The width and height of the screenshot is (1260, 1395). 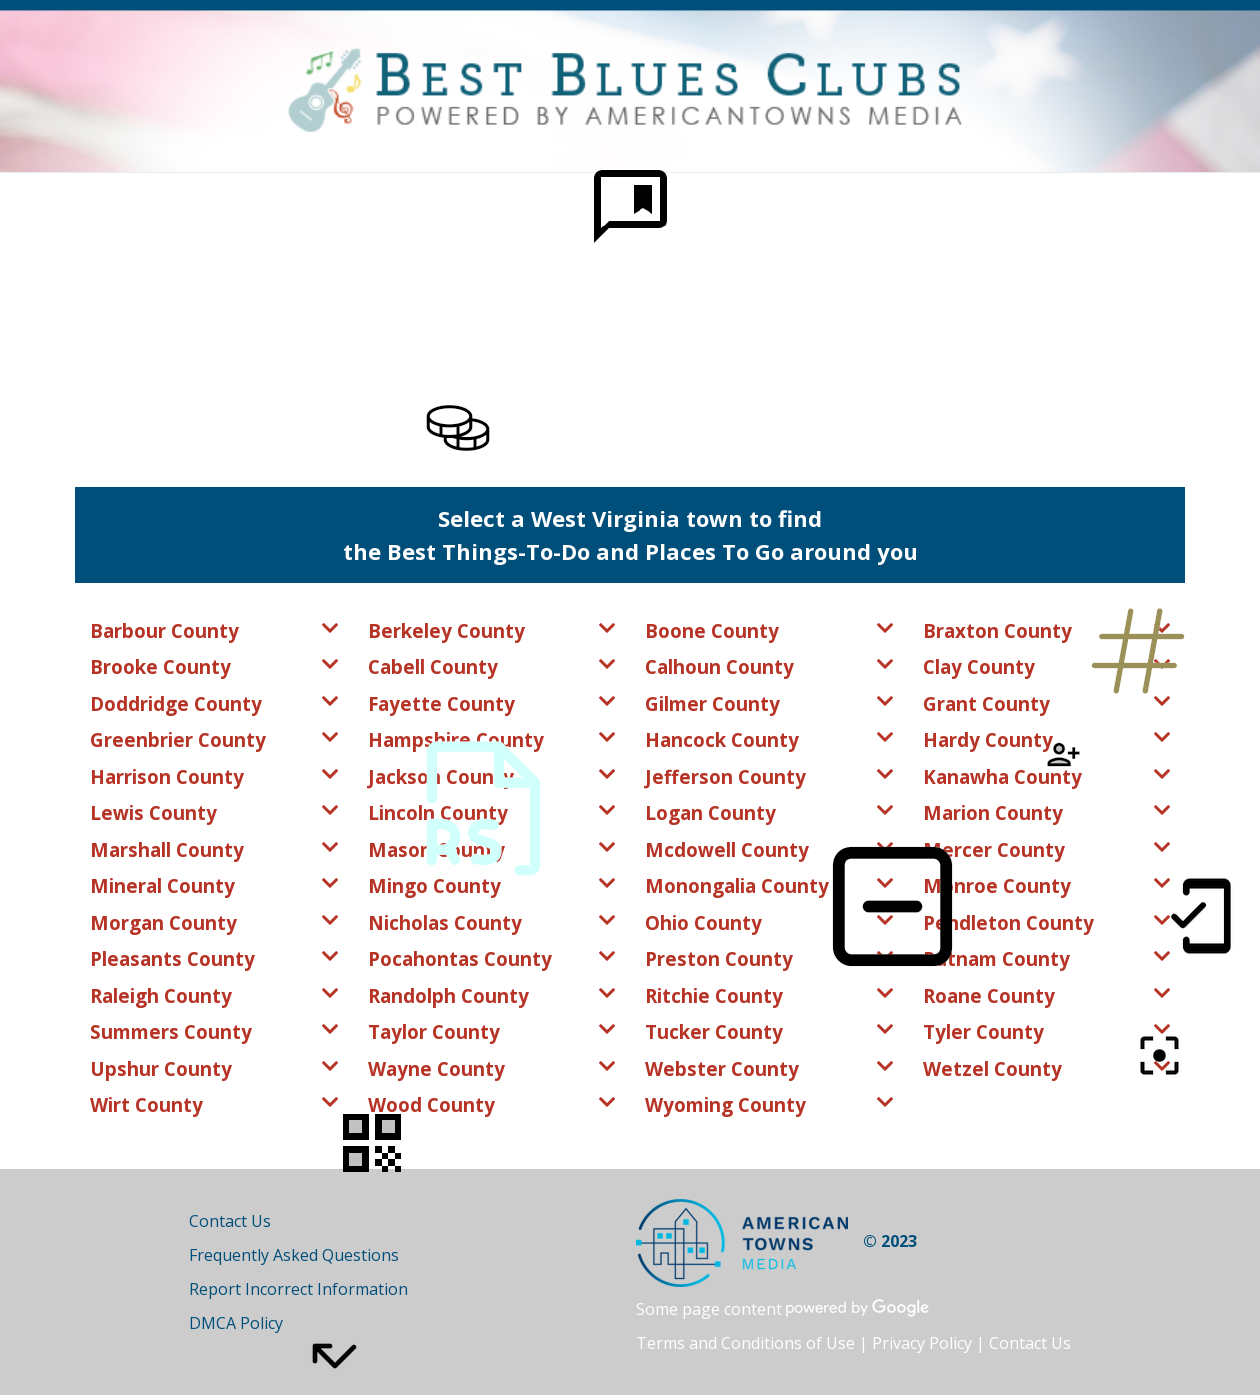 What do you see at coordinates (1159, 1055) in the screenshot?
I see `center focus on the current subject` at bounding box center [1159, 1055].